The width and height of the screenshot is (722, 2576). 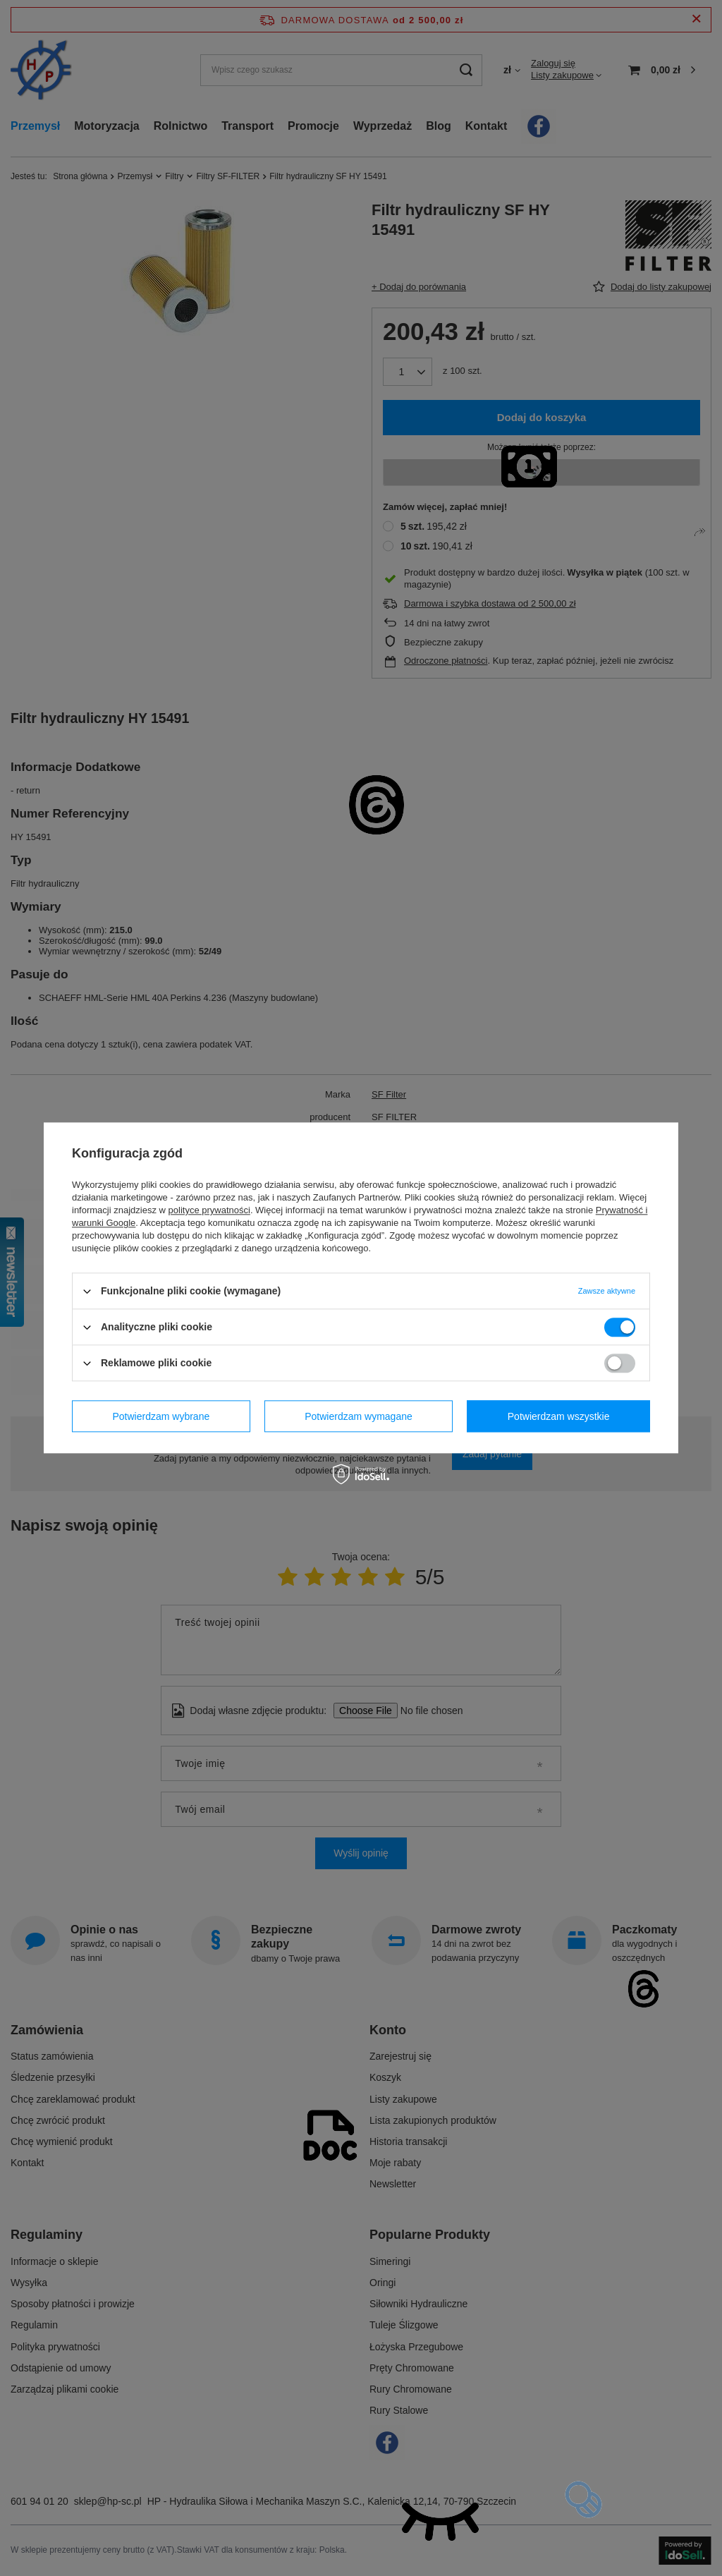 I want to click on view payment or billing details, so click(x=529, y=466).